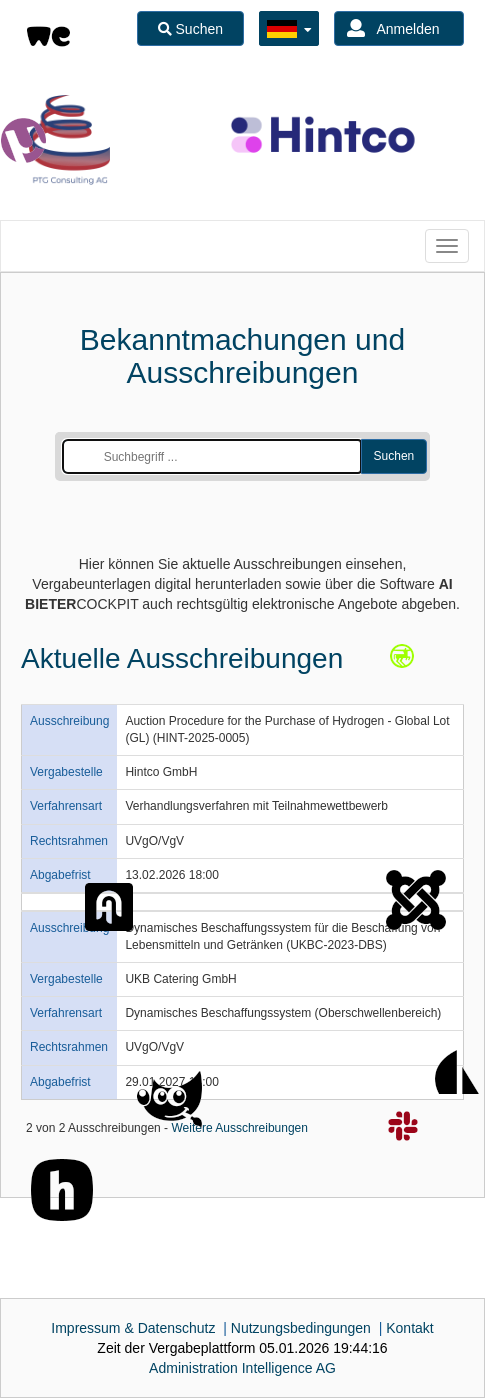 The width and height of the screenshot is (485, 1398). I want to click on open GIMP image editor, so click(169, 1099).